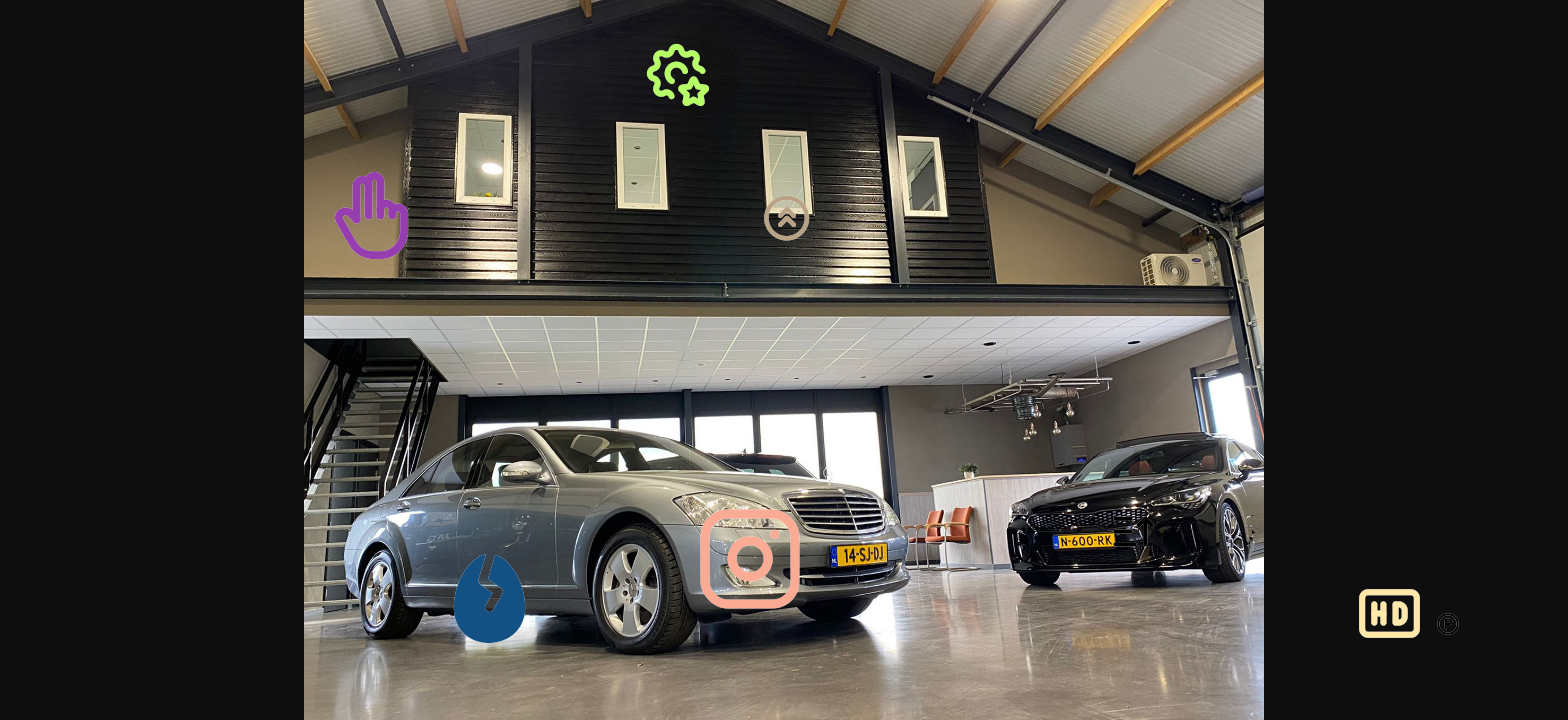 Image resolution: width=1568 pixels, height=720 pixels. Describe the element at coordinates (787, 218) in the screenshot. I see `scroll to top of page` at that location.